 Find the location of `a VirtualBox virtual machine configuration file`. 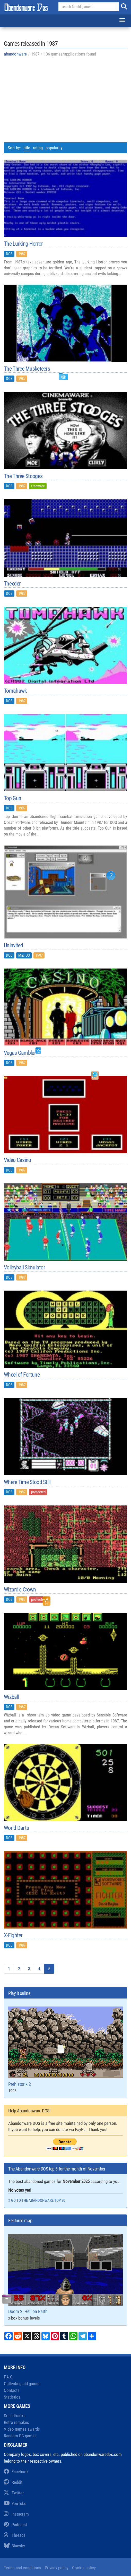

a VirtualBox virtual machine configuration file is located at coordinates (38, 1050).